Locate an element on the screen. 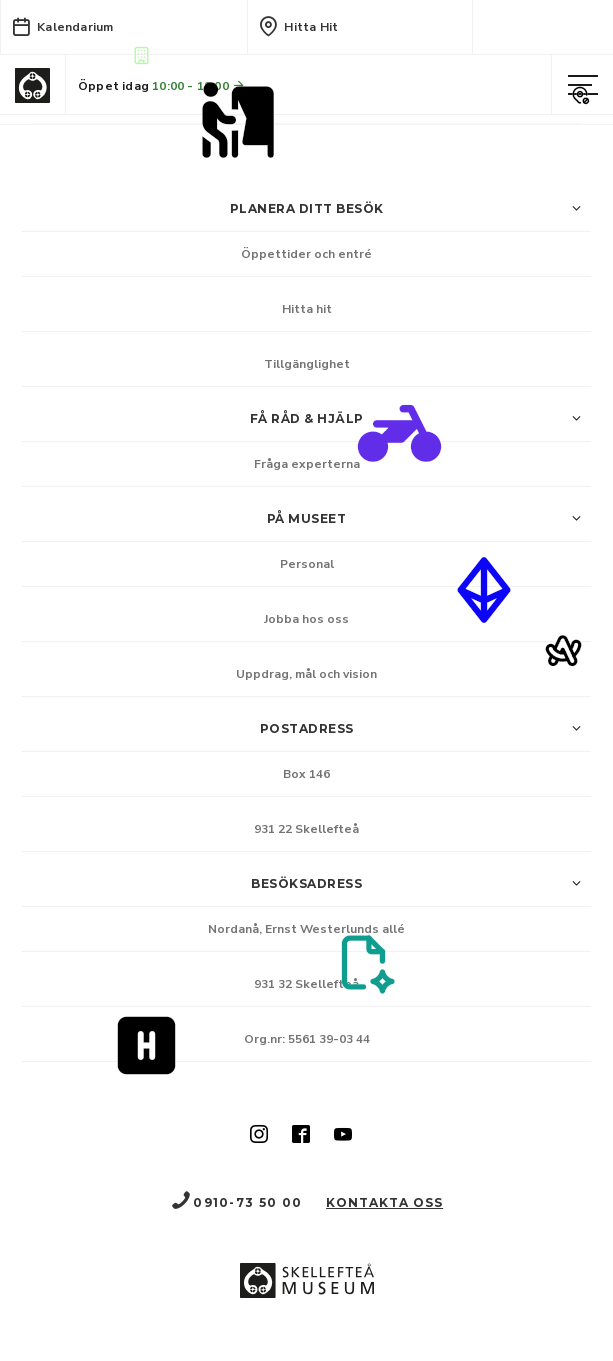 Image resolution: width=613 pixels, height=1361 pixels. access voting or polling booth is located at coordinates (236, 120).